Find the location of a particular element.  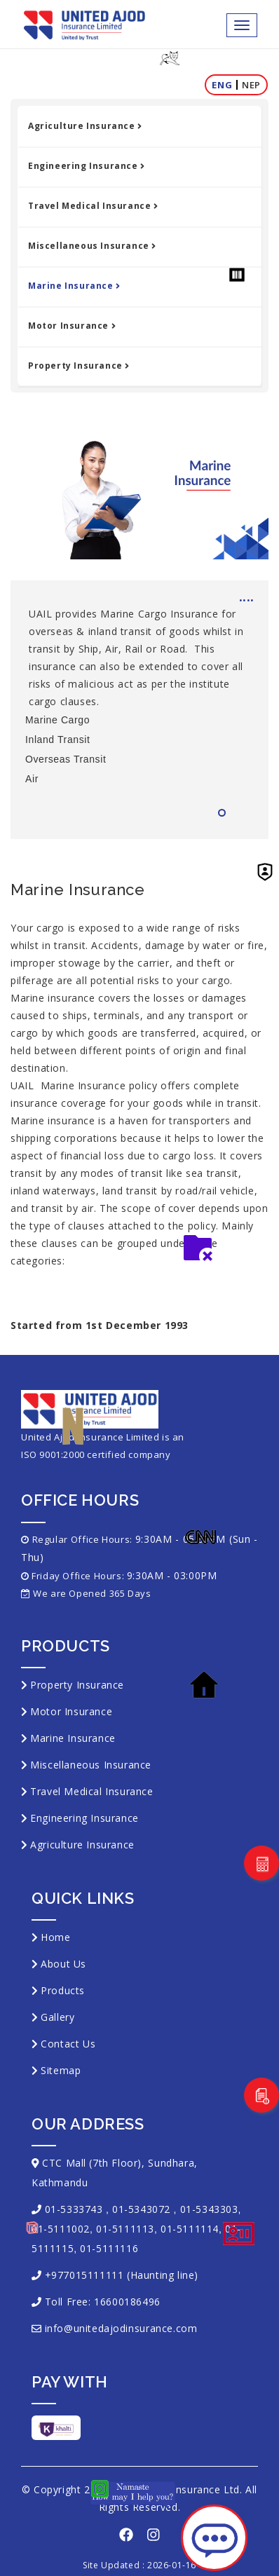

open Instagram app is located at coordinates (100, 2488).